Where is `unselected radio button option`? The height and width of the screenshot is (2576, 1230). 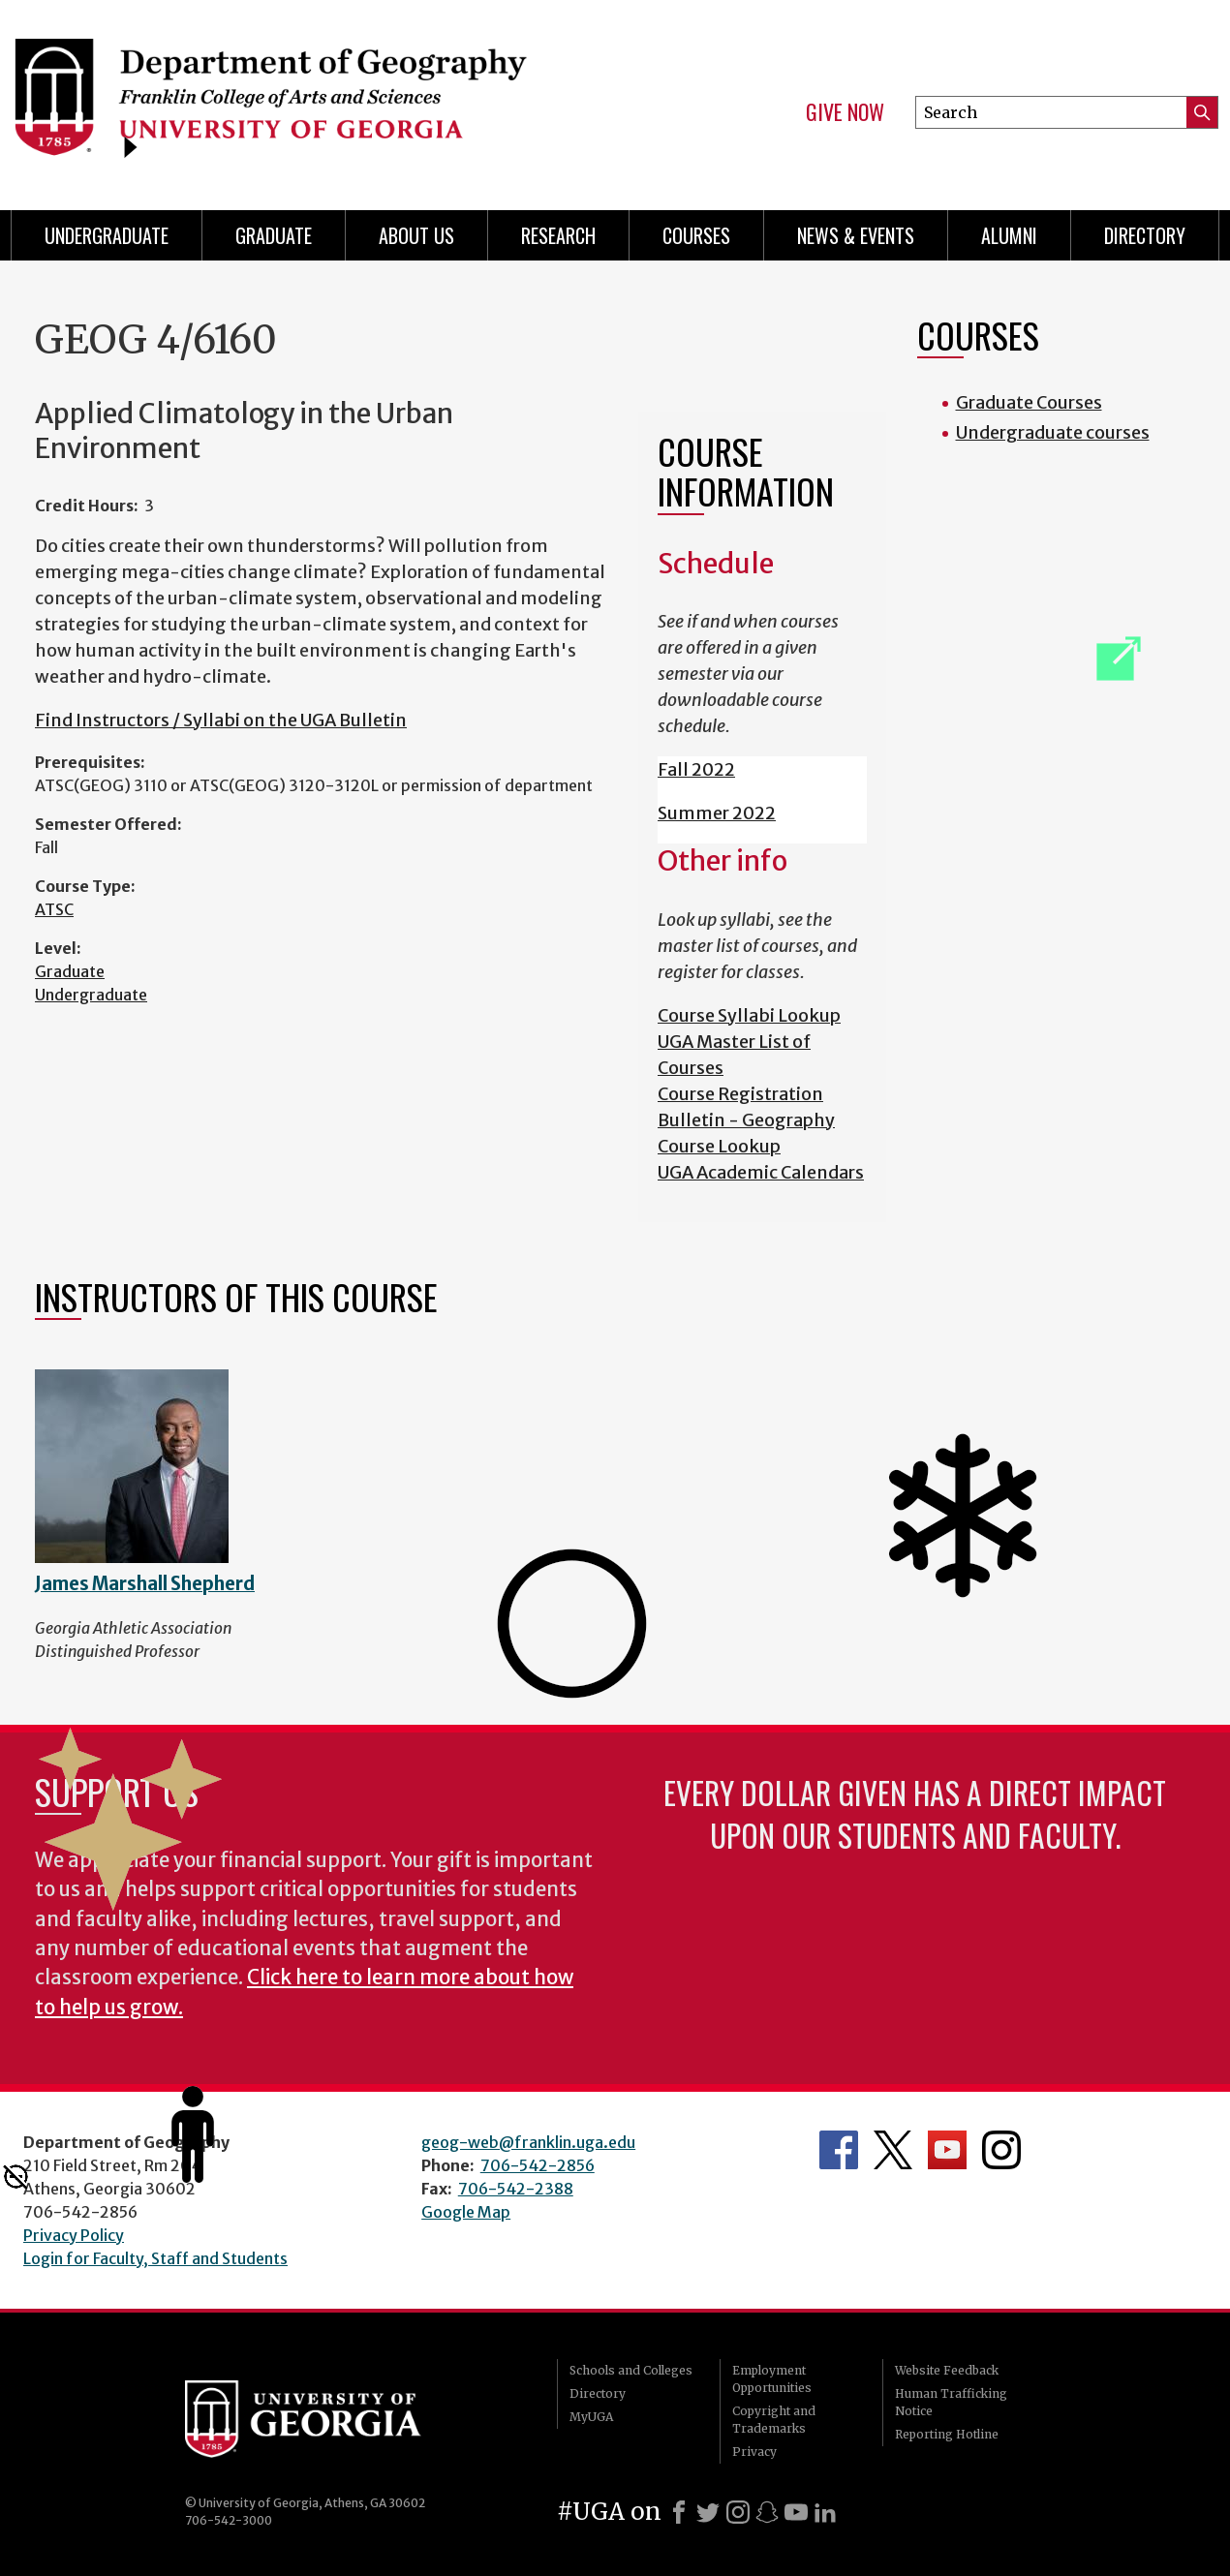
unselected radio button option is located at coordinates (571, 1623).